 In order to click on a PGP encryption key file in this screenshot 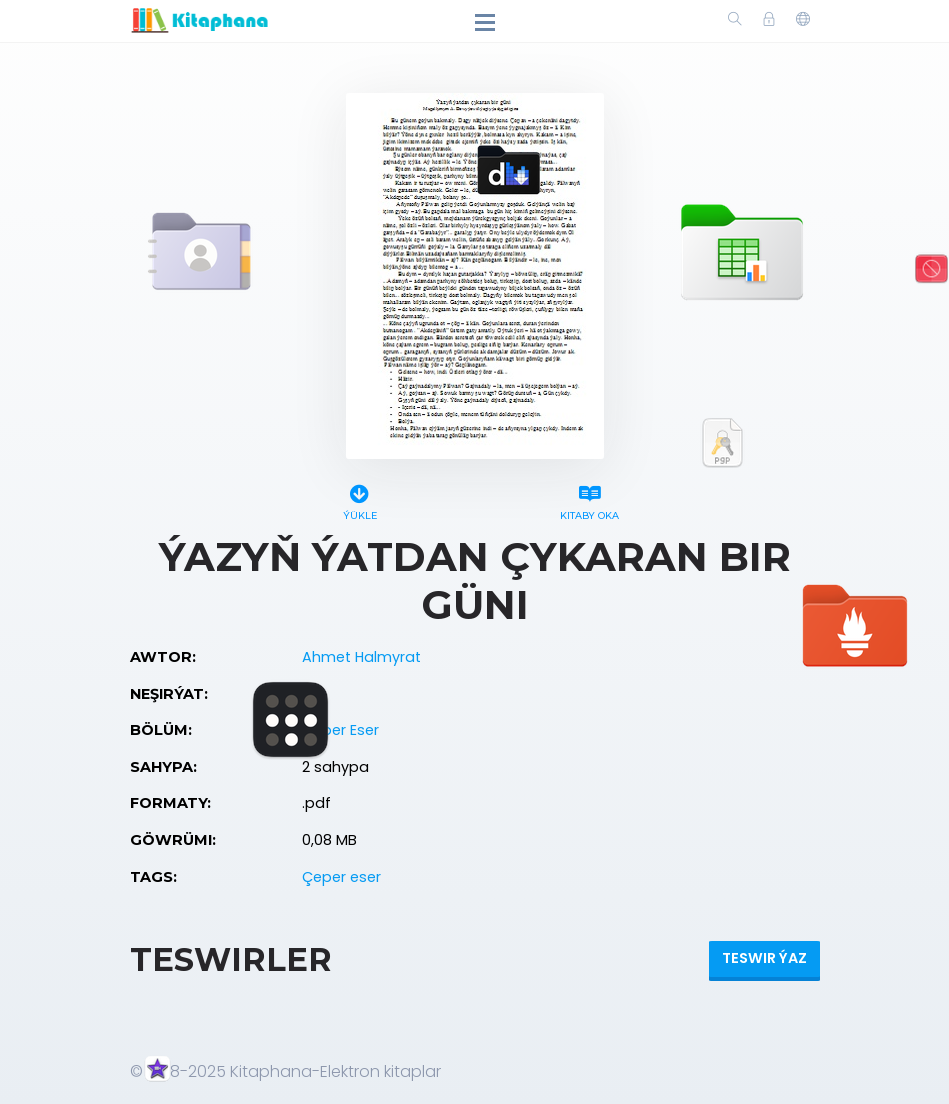, I will do `click(722, 442)`.